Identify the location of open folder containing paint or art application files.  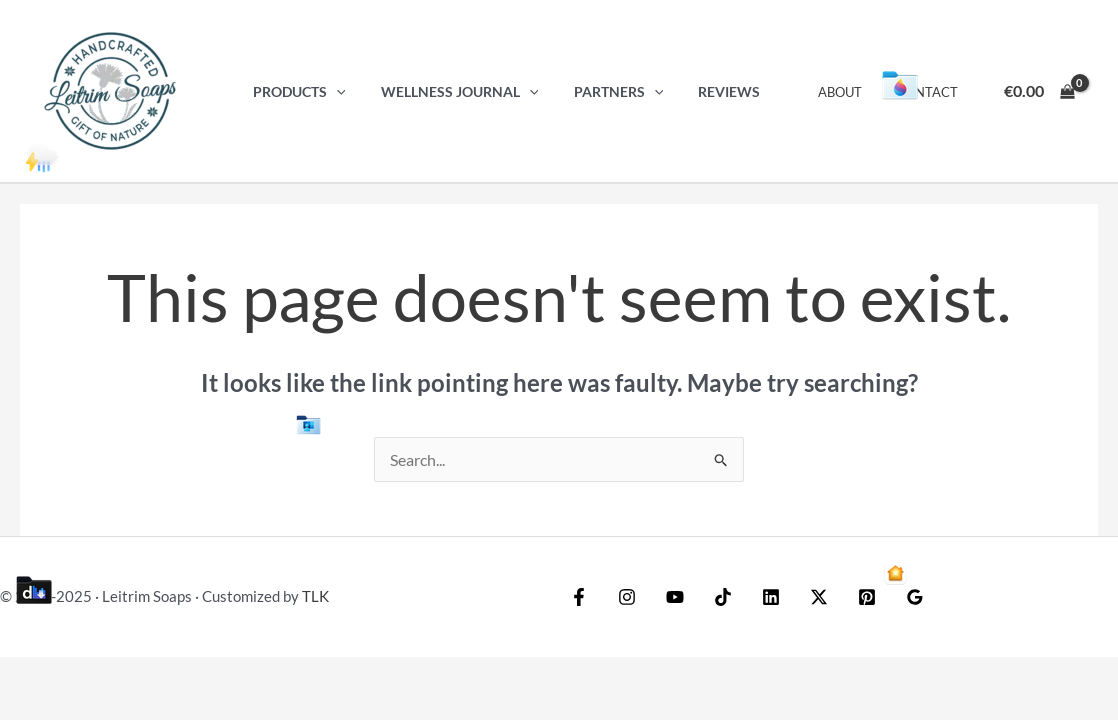
(900, 86).